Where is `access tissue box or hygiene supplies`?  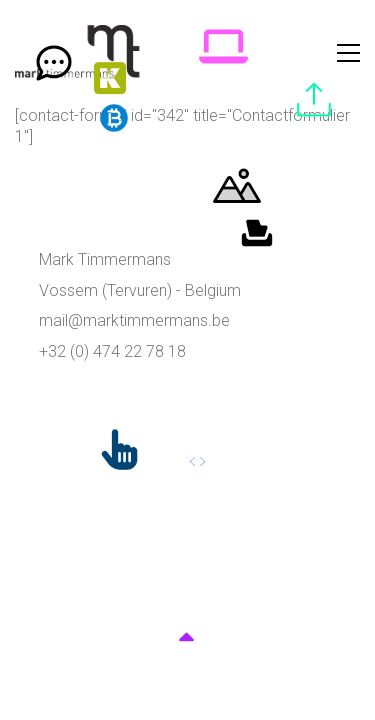 access tissue box or hygiene supplies is located at coordinates (257, 233).